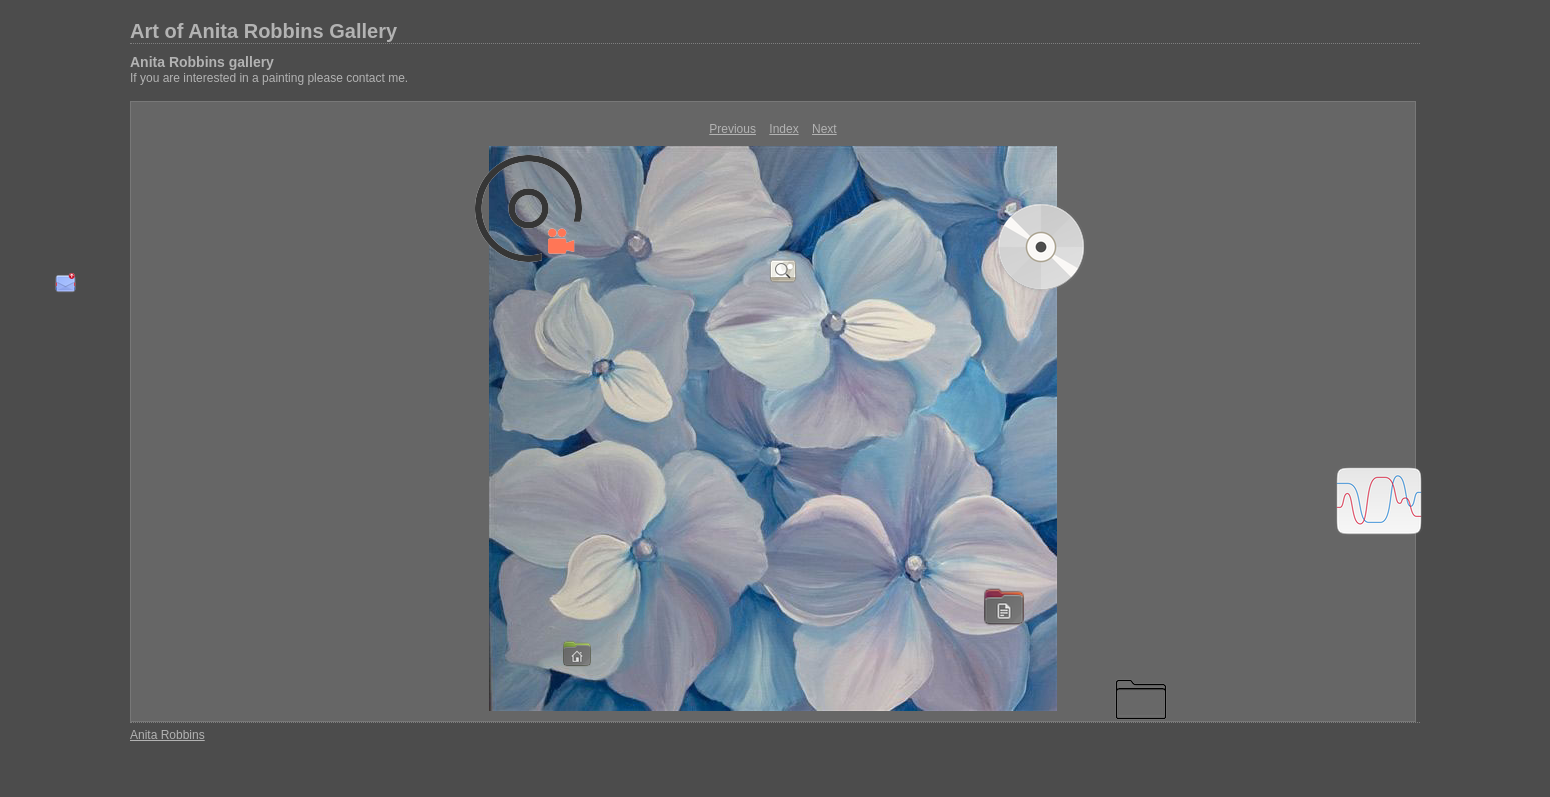  I want to click on send an email message, so click(65, 283).